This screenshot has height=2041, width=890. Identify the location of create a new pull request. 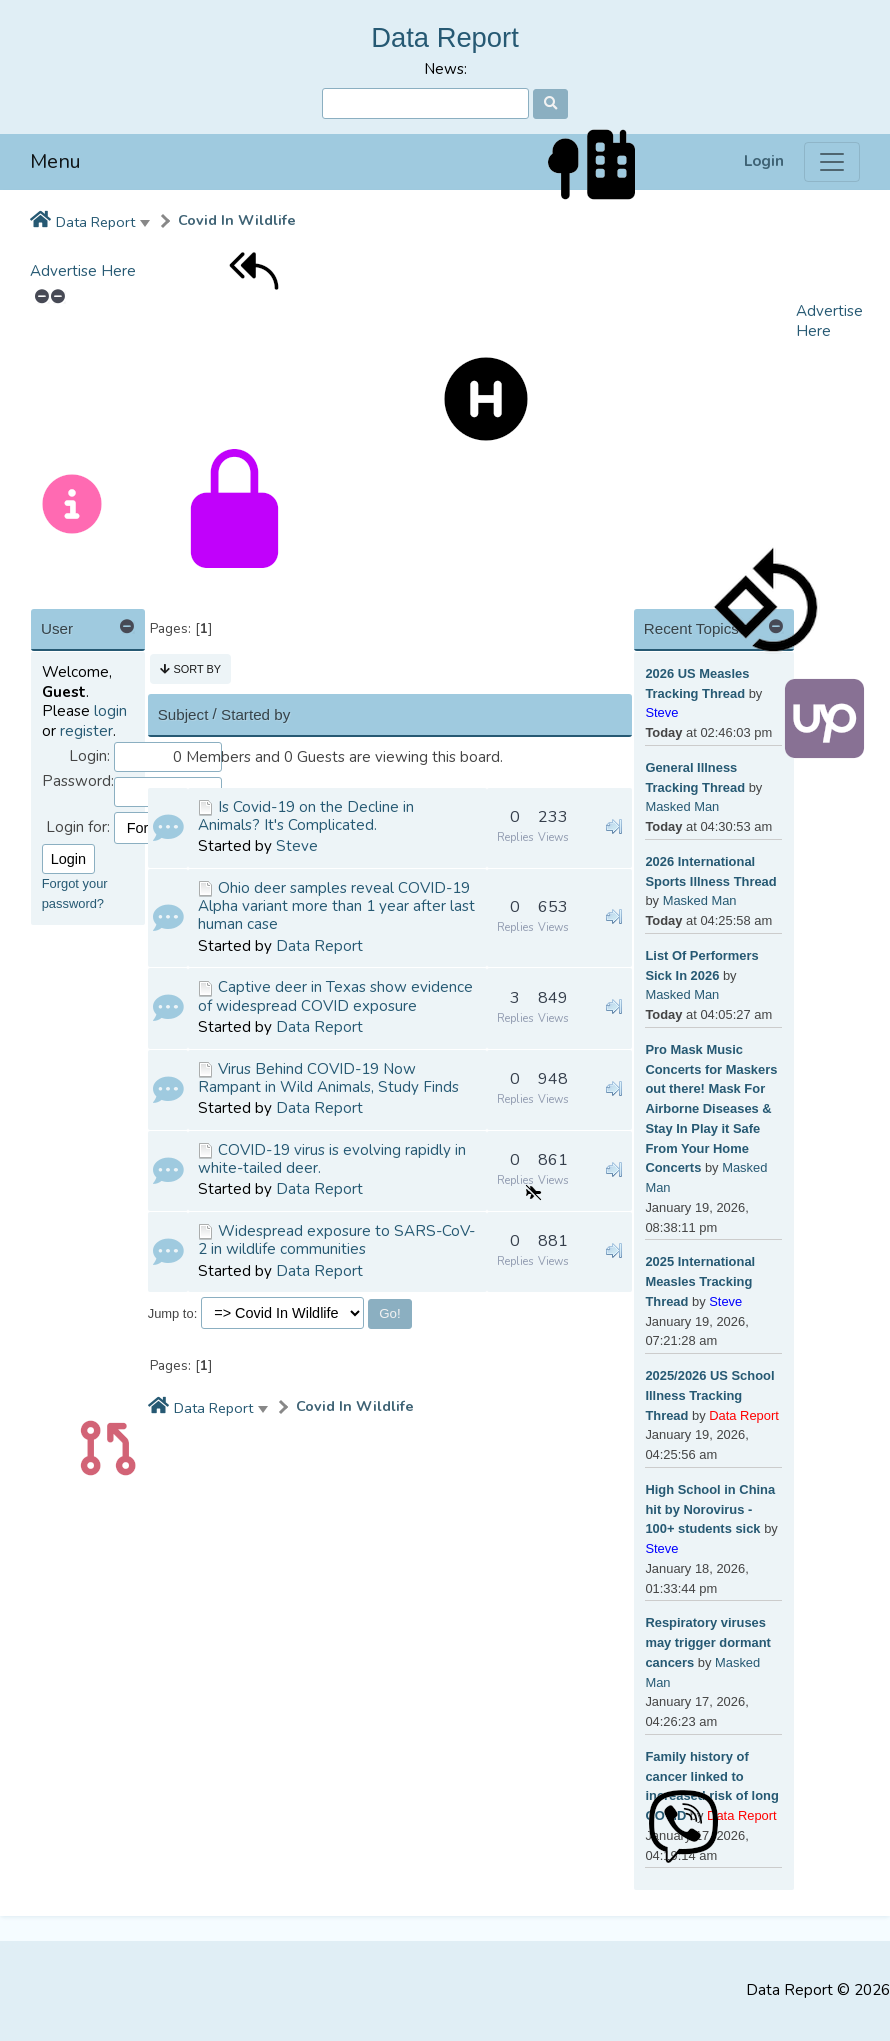
(106, 1448).